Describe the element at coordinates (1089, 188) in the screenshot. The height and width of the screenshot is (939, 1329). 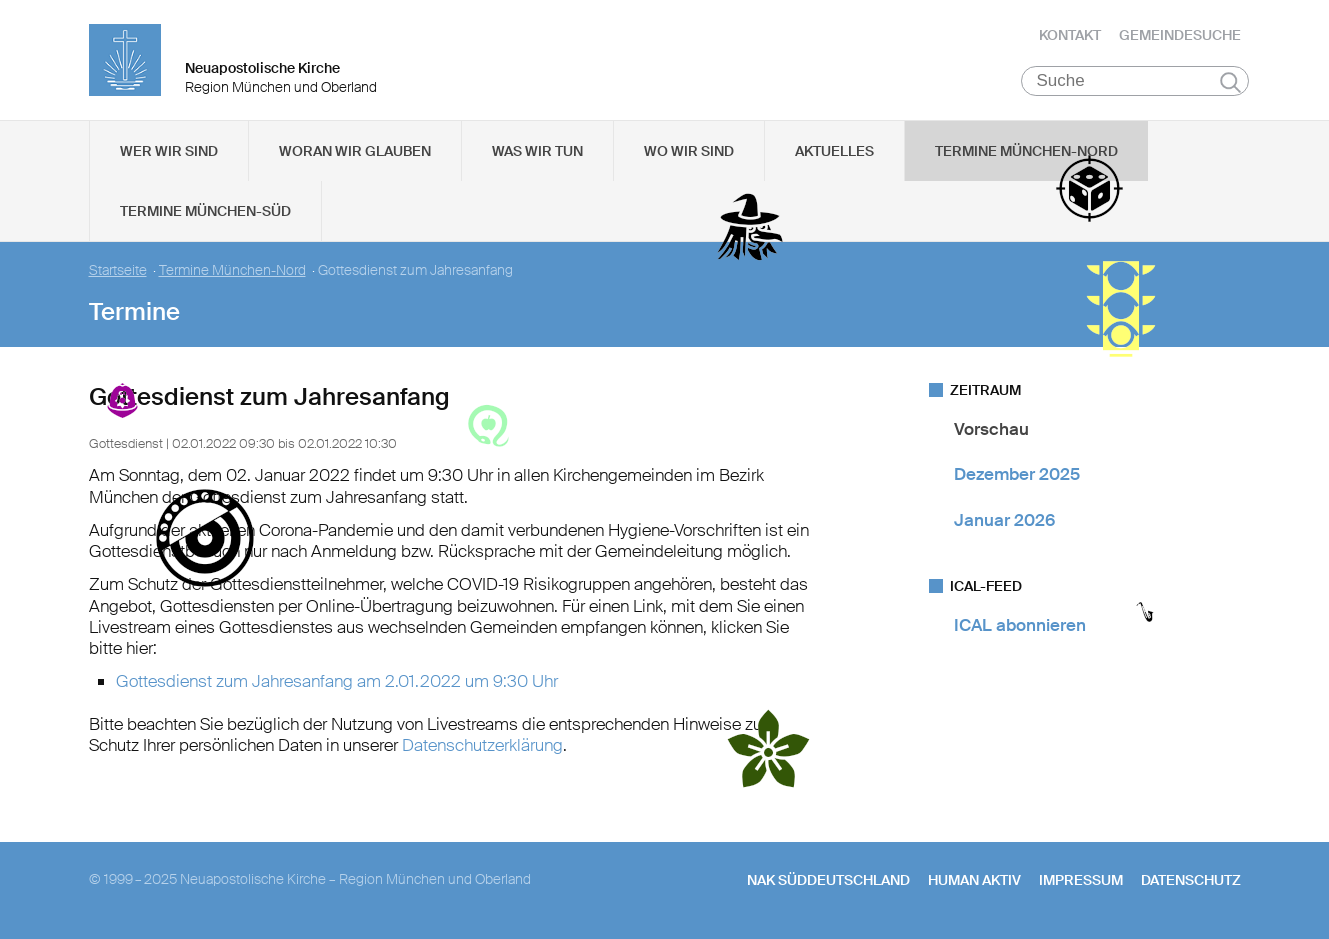
I see `target a random selection or dice roll` at that location.